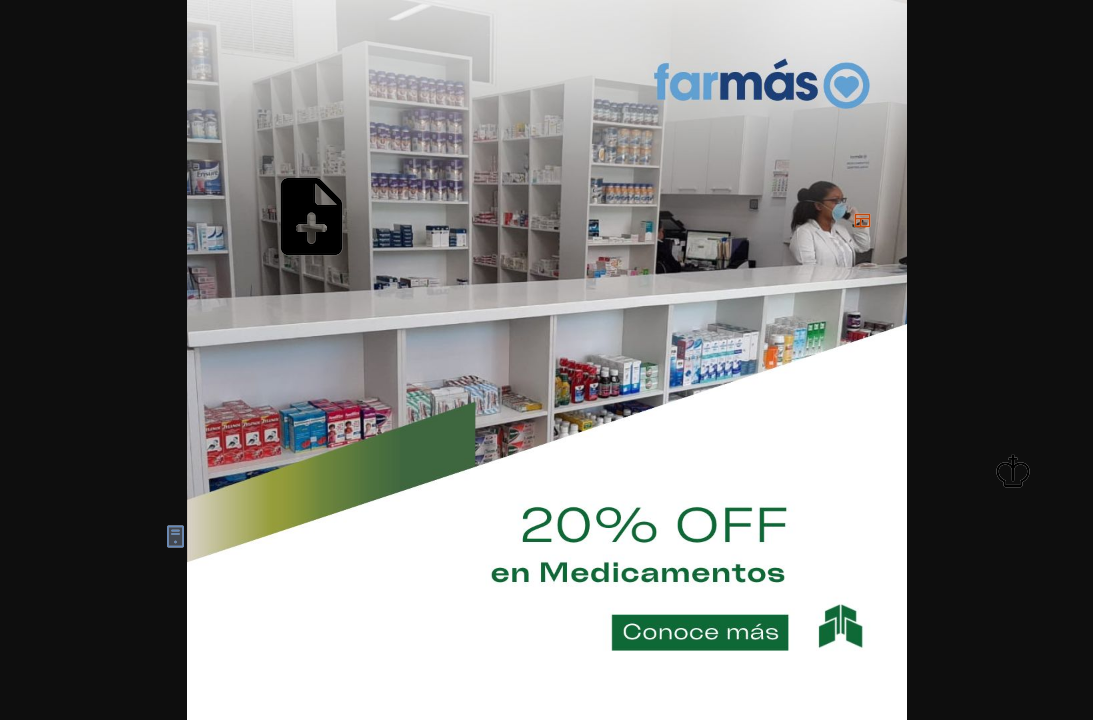  What do you see at coordinates (311, 216) in the screenshot?
I see `create a new note` at bounding box center [311, 216].